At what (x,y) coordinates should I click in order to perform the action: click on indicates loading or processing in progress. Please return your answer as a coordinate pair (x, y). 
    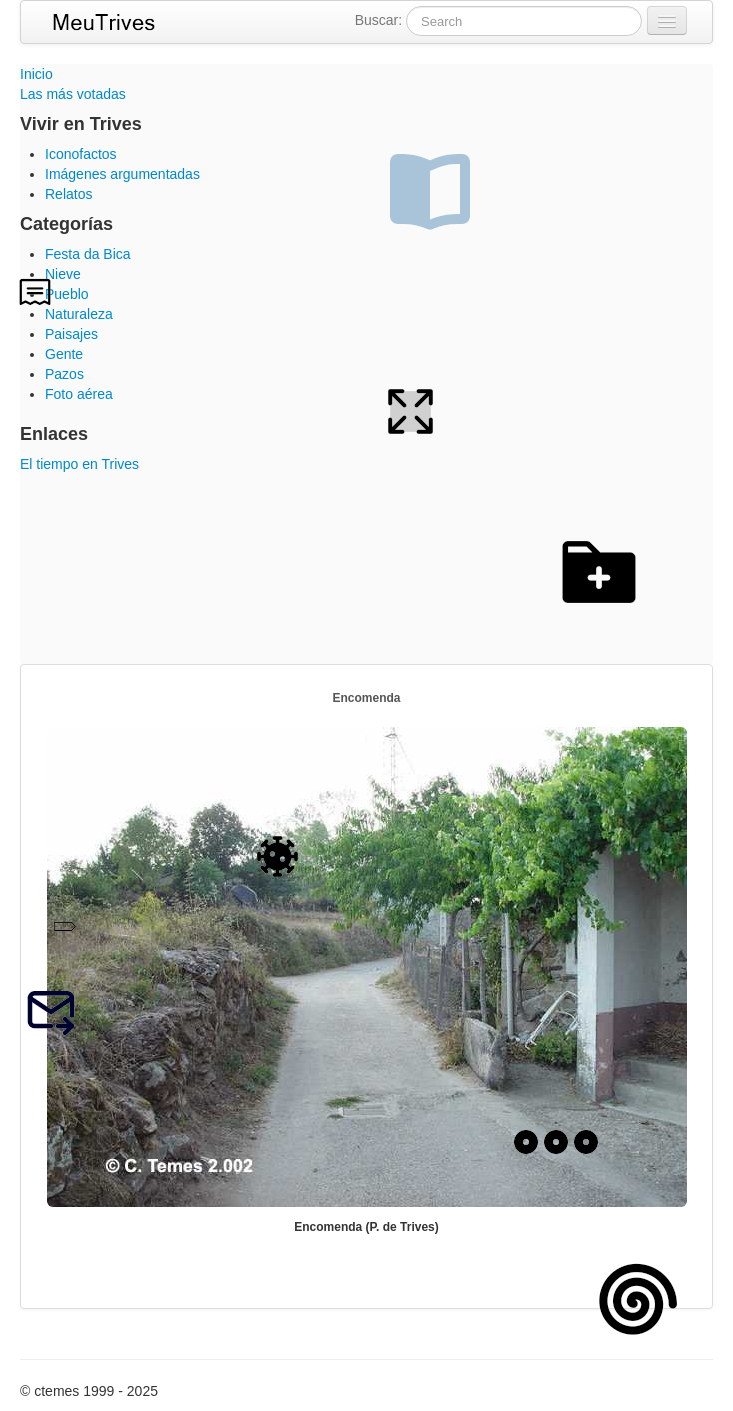
    Looking at the image, I should click on (635, 1301).